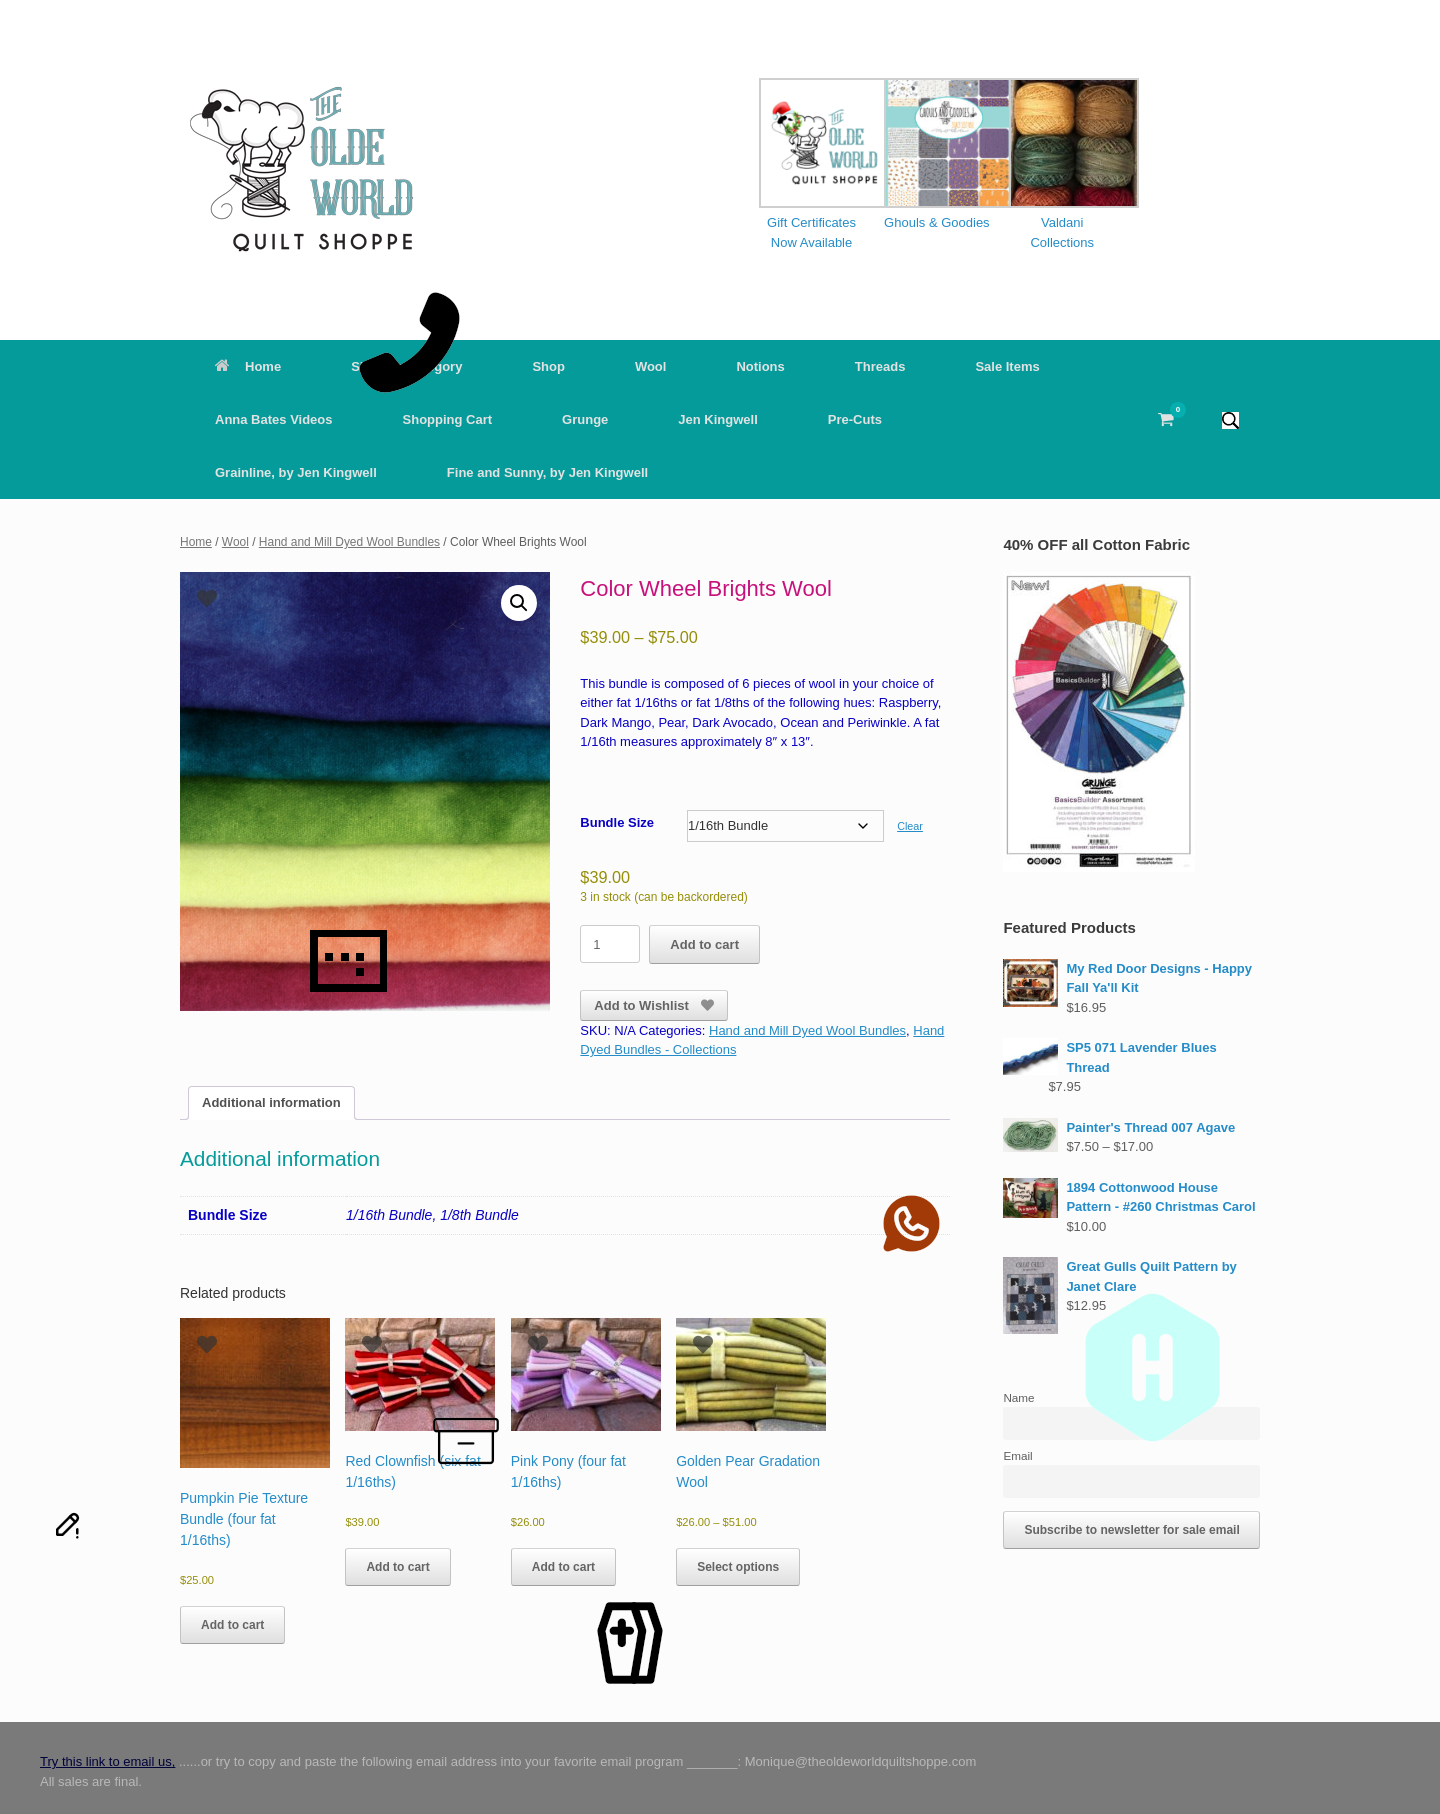 Image resolution: width=1440 pixels, height=1814 pixels. I want to click on edit action requires attention, so click(68, 1524).